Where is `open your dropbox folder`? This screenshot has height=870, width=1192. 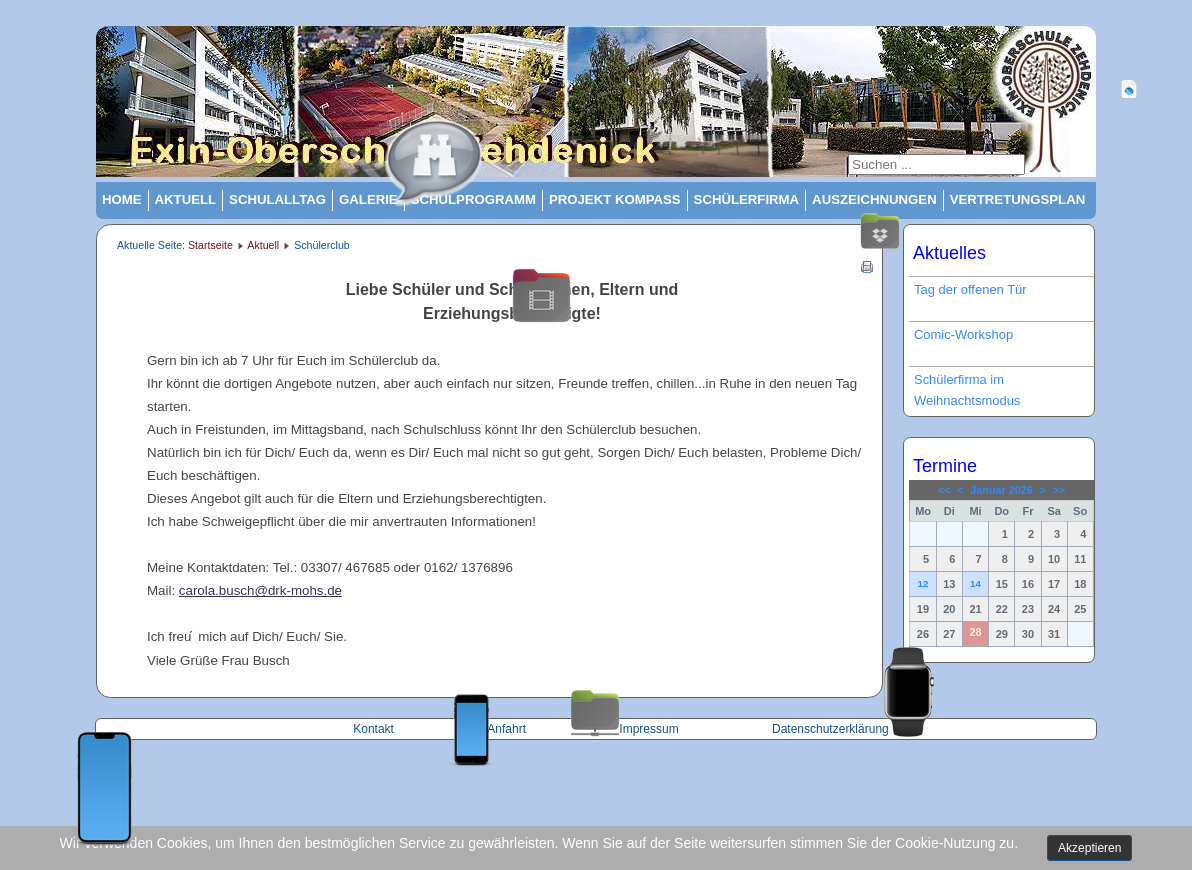 open your dropbox folder is located at coordinates (880, 231).